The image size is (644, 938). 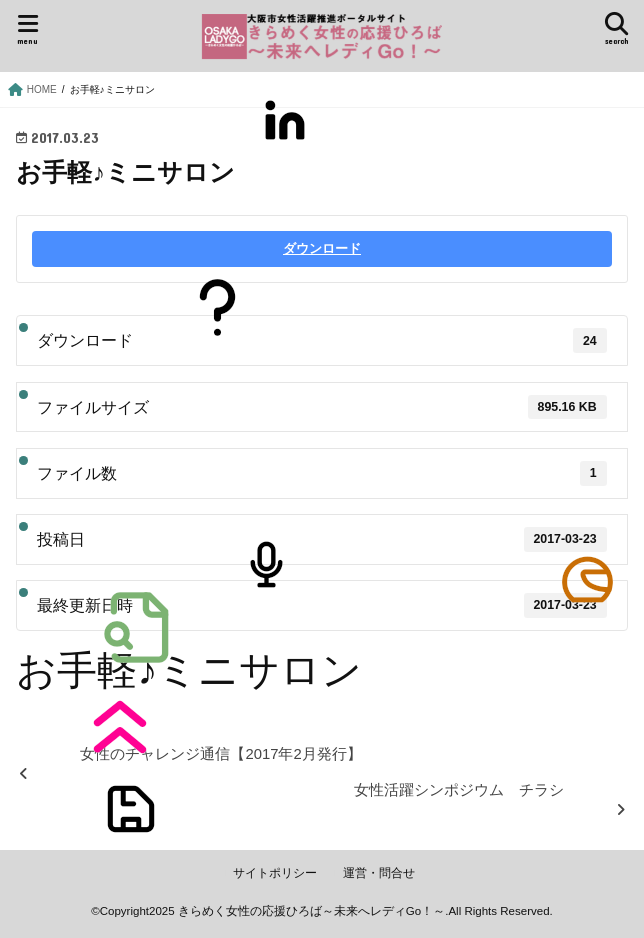 I want to click on access safety or protective gear settings, so click(x=587, y=579).